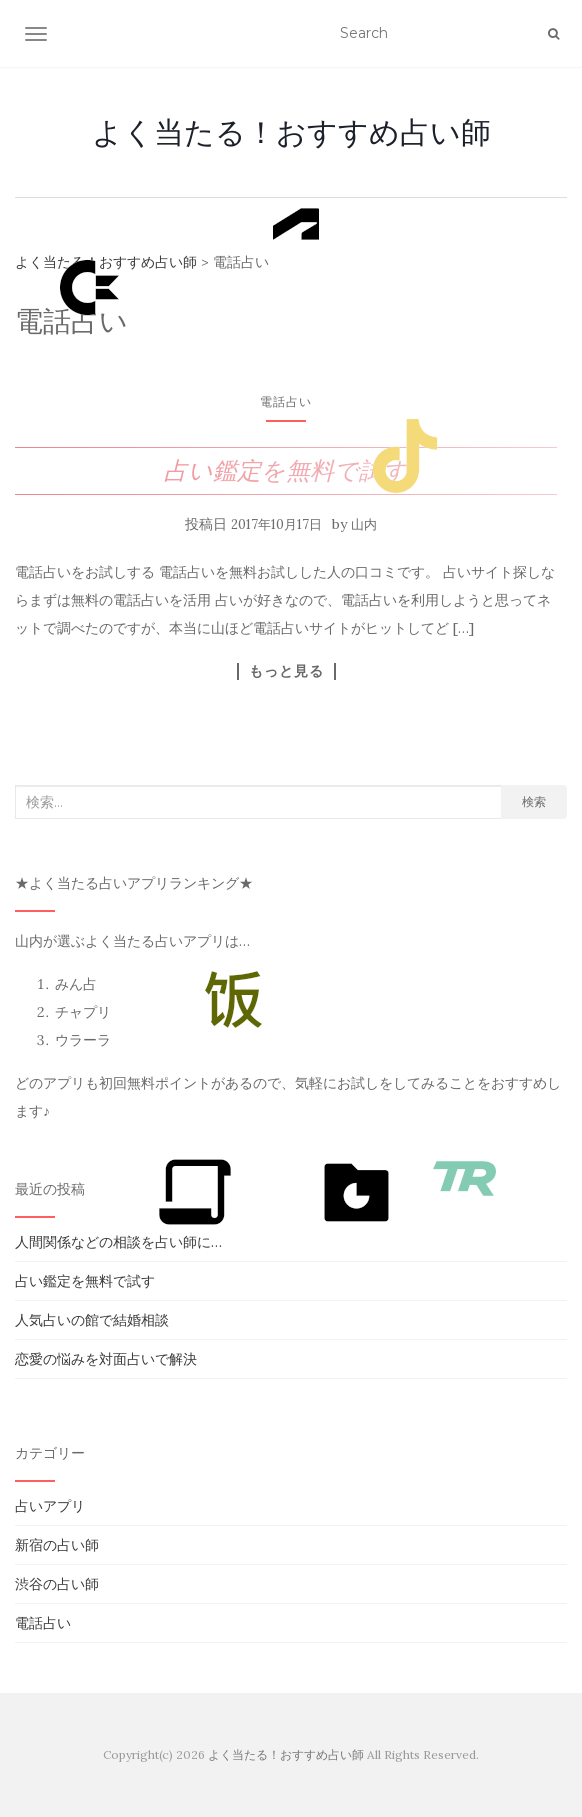 The width and height of the screenshot is (582, 1817). Describe the element at coordinates (89, 287) in the screenshot. I see `commodore brand logo` at that location.